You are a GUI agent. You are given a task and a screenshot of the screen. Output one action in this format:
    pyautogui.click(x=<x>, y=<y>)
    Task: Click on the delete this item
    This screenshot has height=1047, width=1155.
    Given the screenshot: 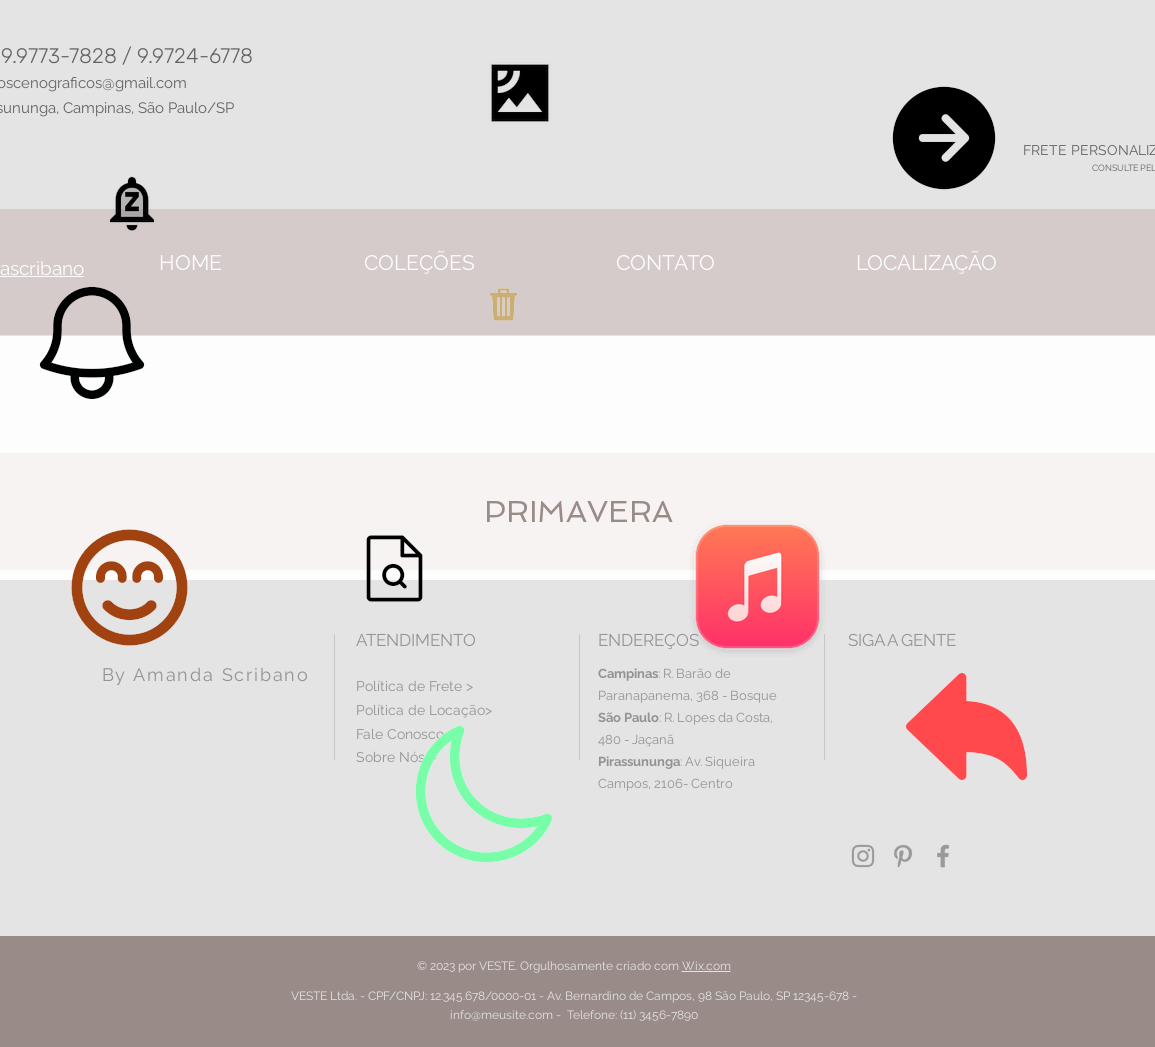 What is the action you would take?
    pyautogui.click(x=503, y=304)
    